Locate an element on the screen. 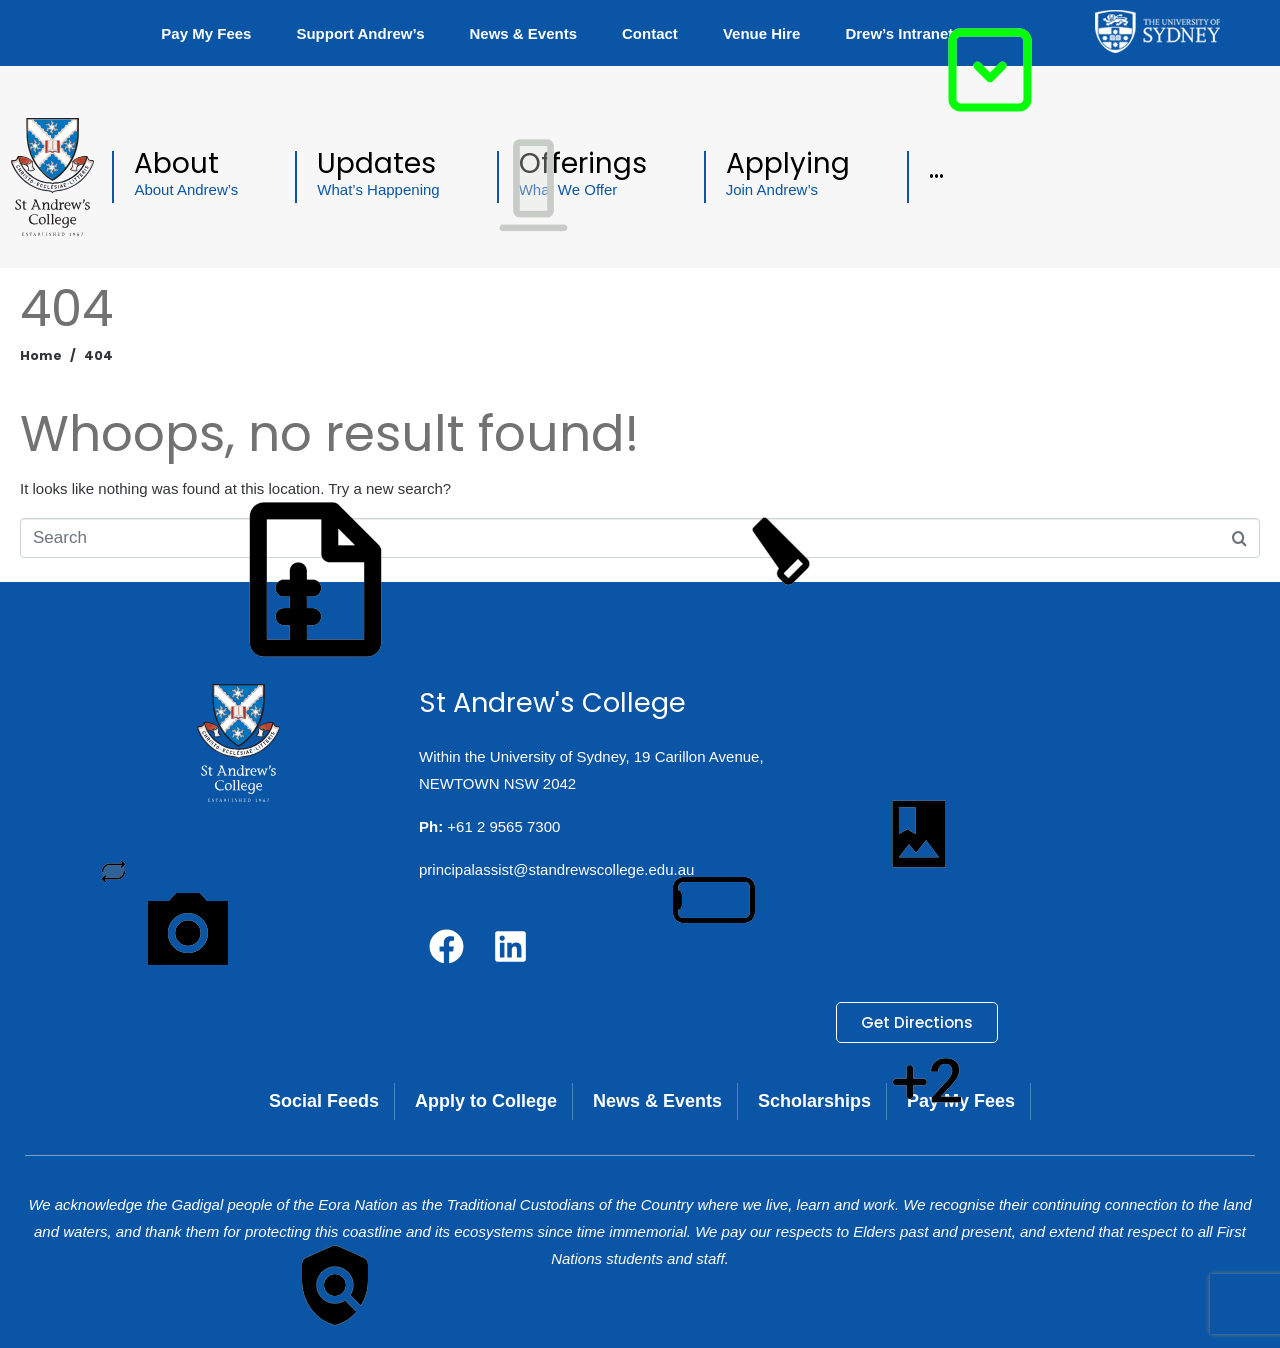 This screenshot has width=1280, height=1348. view photo album is located at coordinates (919, 834).